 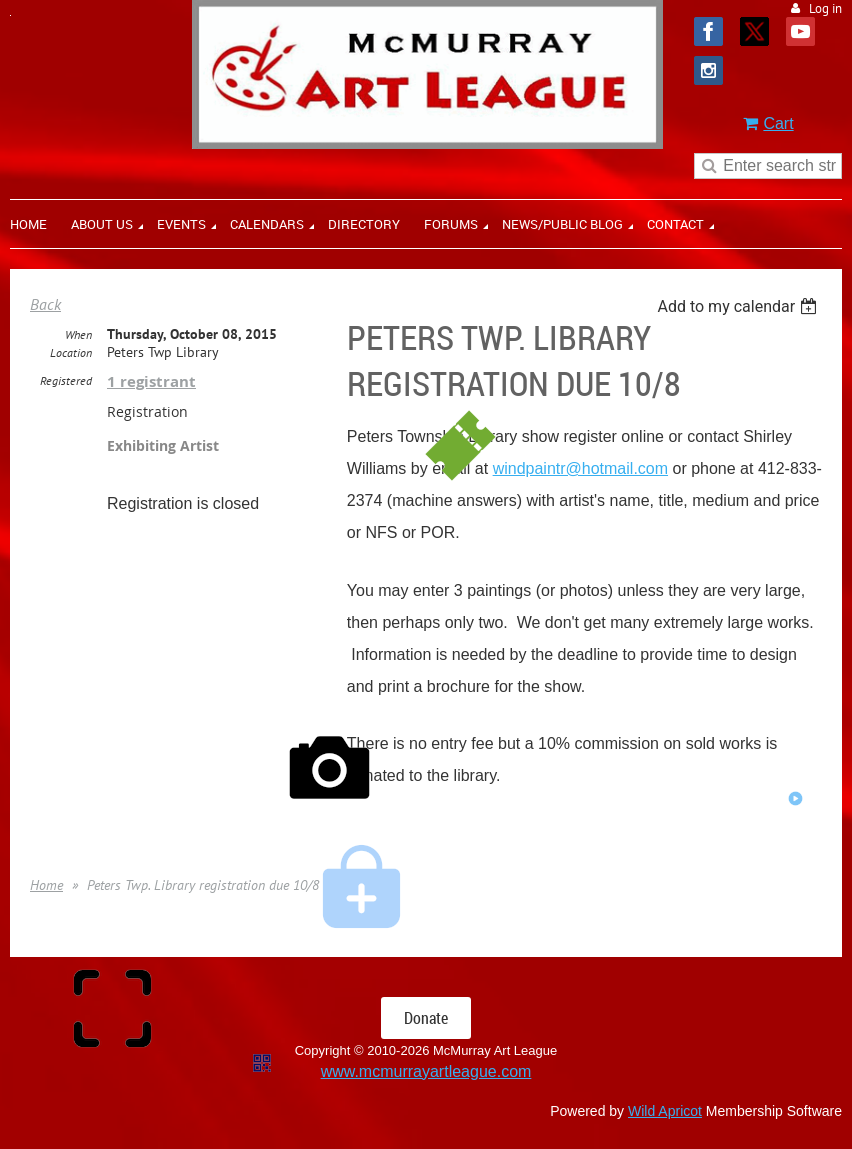 What do you see at coordinates (262, 1063) in the screenshot?
I see `scan or generate a QR code` at bounding box center [262, 1063].